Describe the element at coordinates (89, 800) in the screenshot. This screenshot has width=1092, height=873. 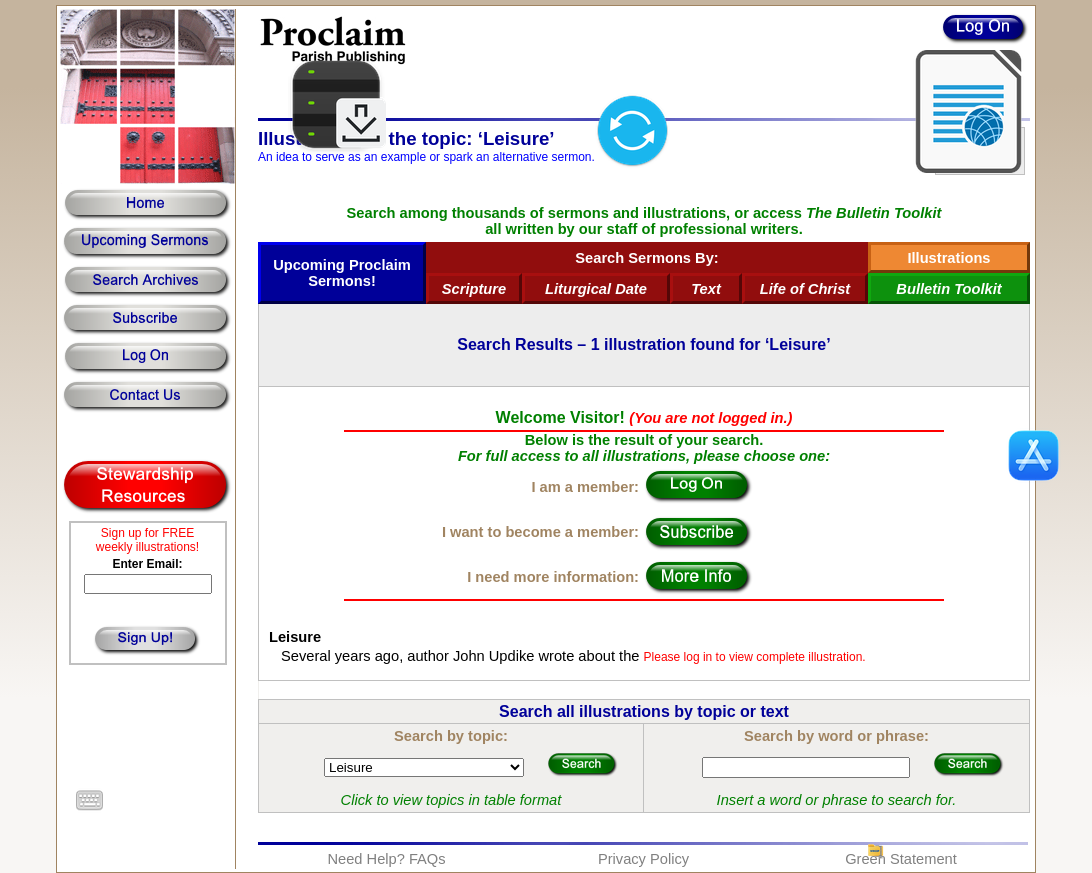
I see `open keyboard settings` at that location.